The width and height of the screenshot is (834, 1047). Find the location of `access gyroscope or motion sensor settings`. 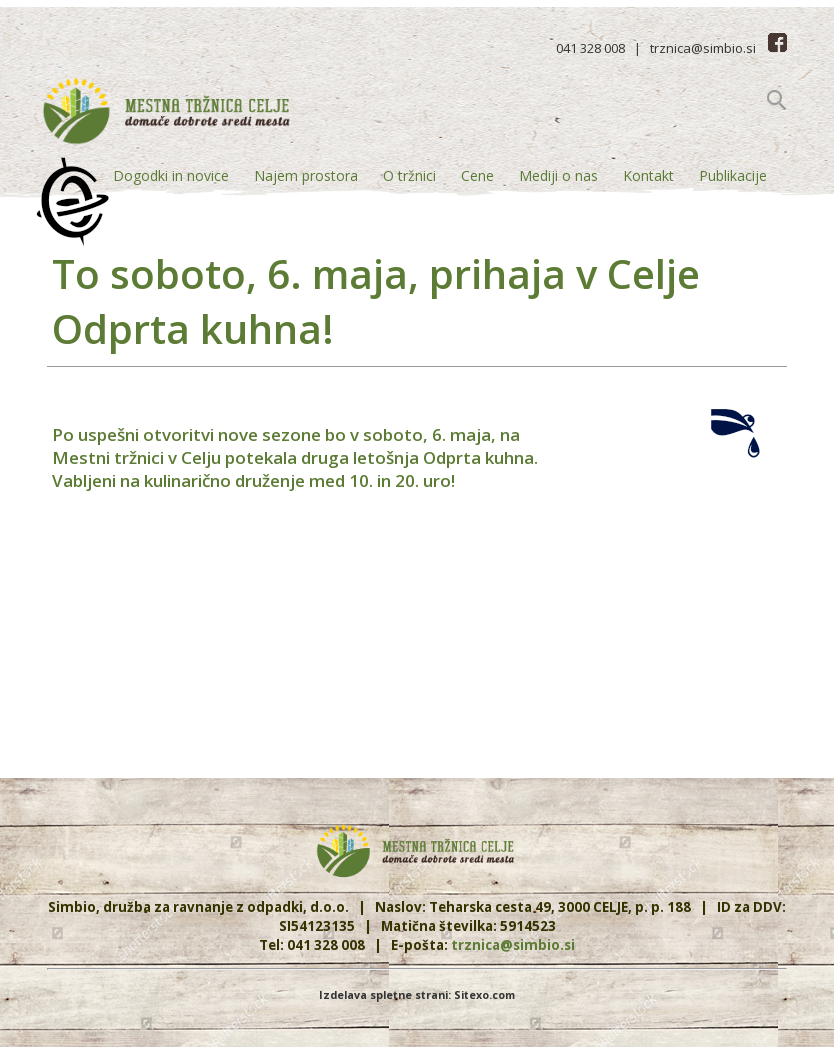

access gyroscope or motion sensor settings is located at coordinates (73, 202).